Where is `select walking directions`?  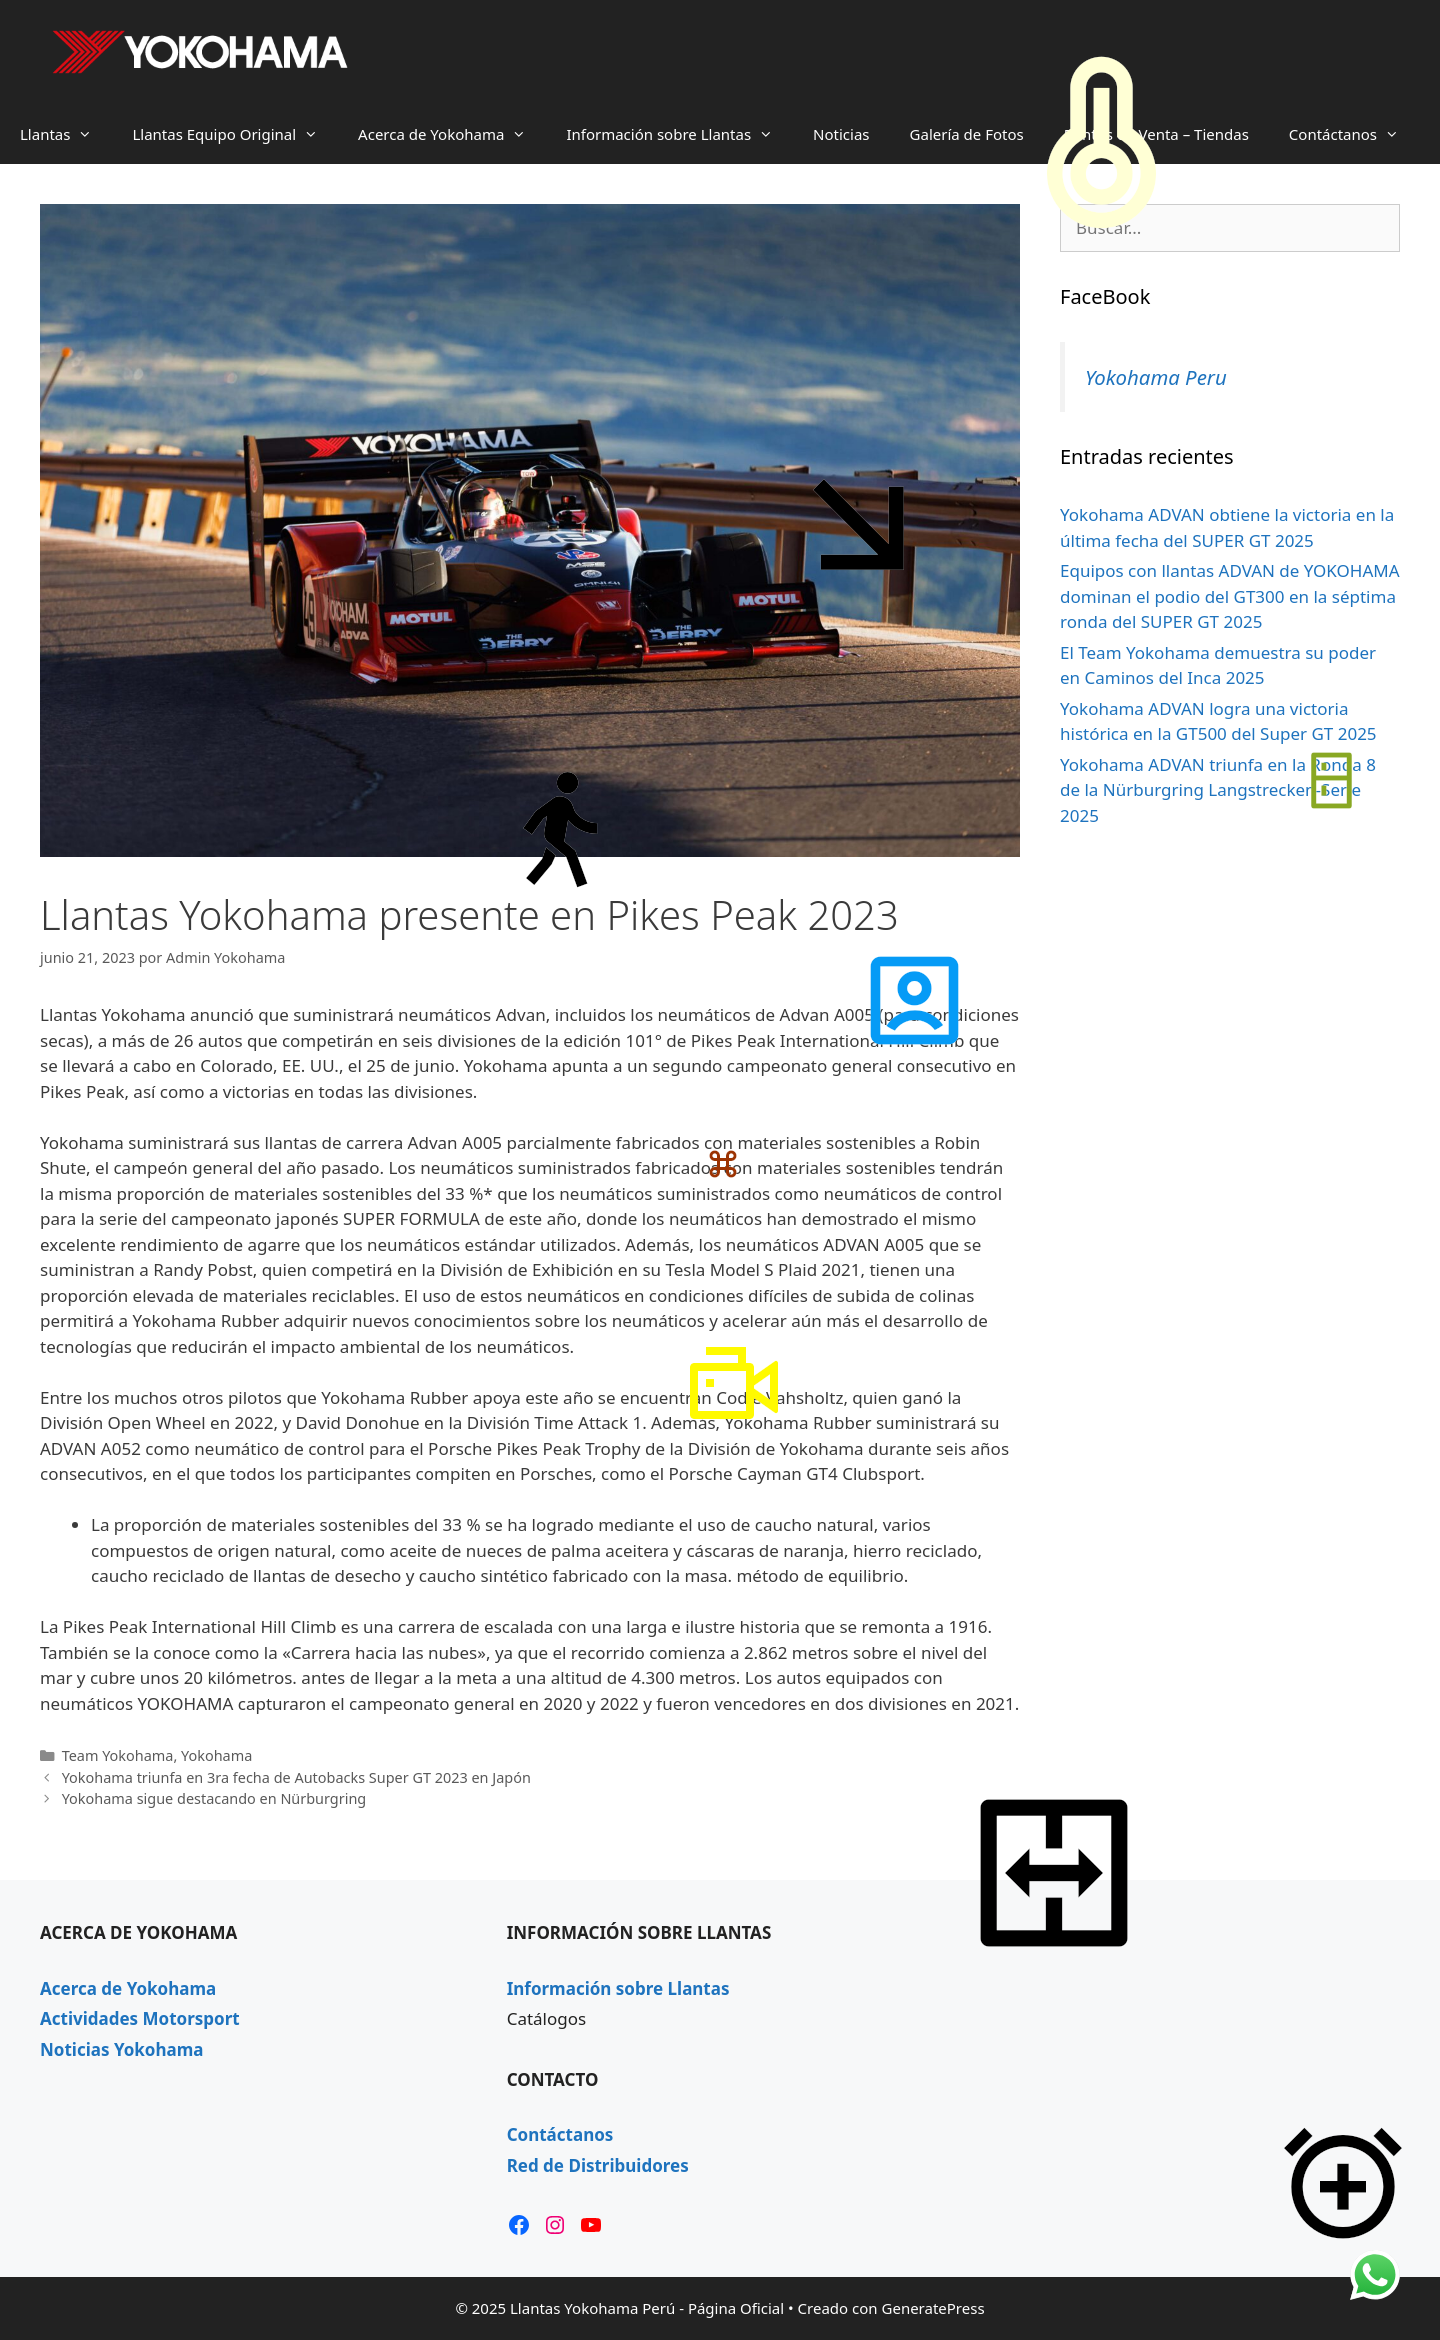 select walking directions is located at coordinates (559, 828).